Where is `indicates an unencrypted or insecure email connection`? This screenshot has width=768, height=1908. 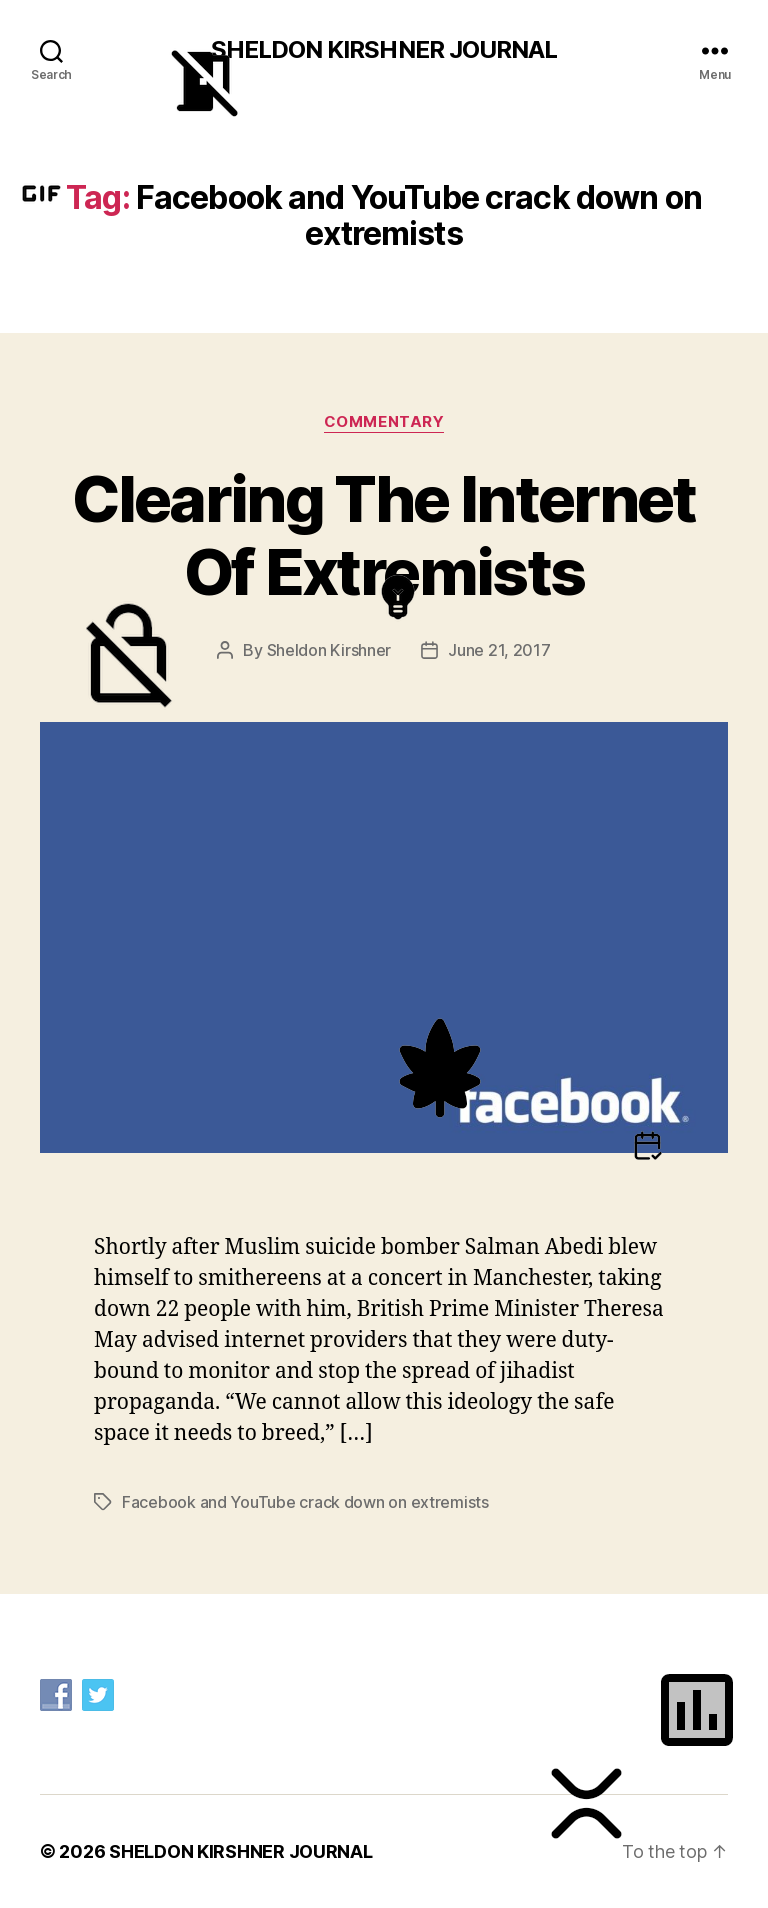 indicates an unencrypted or insecure email connection is located at coordinates (128, 655).